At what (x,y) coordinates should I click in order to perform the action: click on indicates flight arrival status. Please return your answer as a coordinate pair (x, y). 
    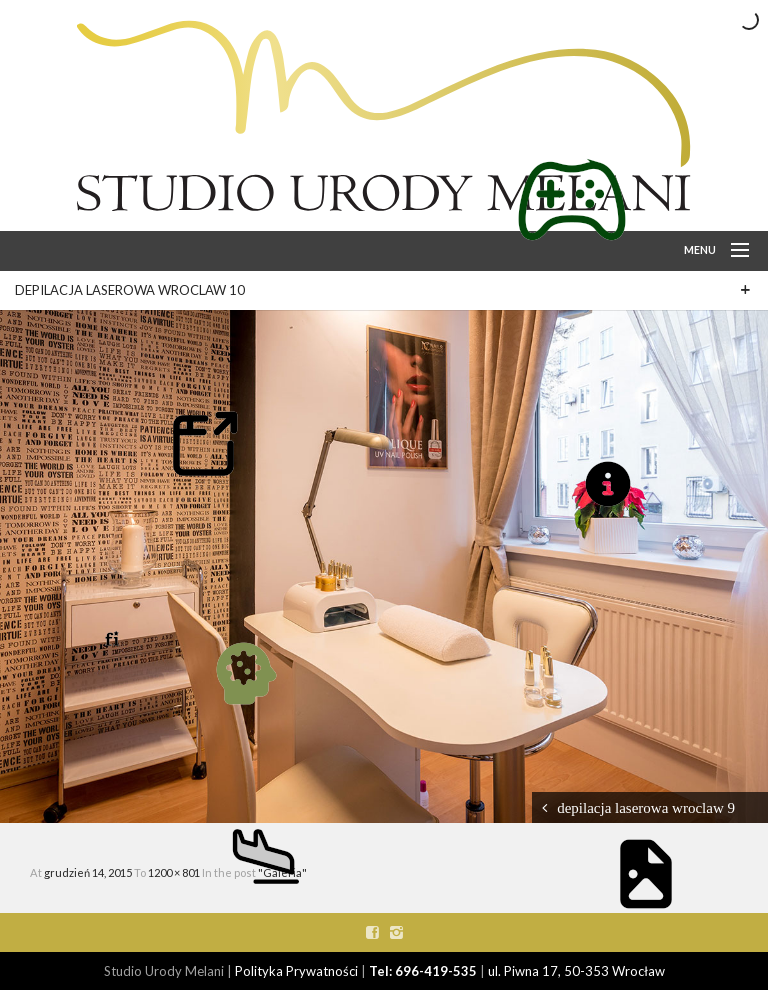
    Looking at the image, I should click on (262, 856).